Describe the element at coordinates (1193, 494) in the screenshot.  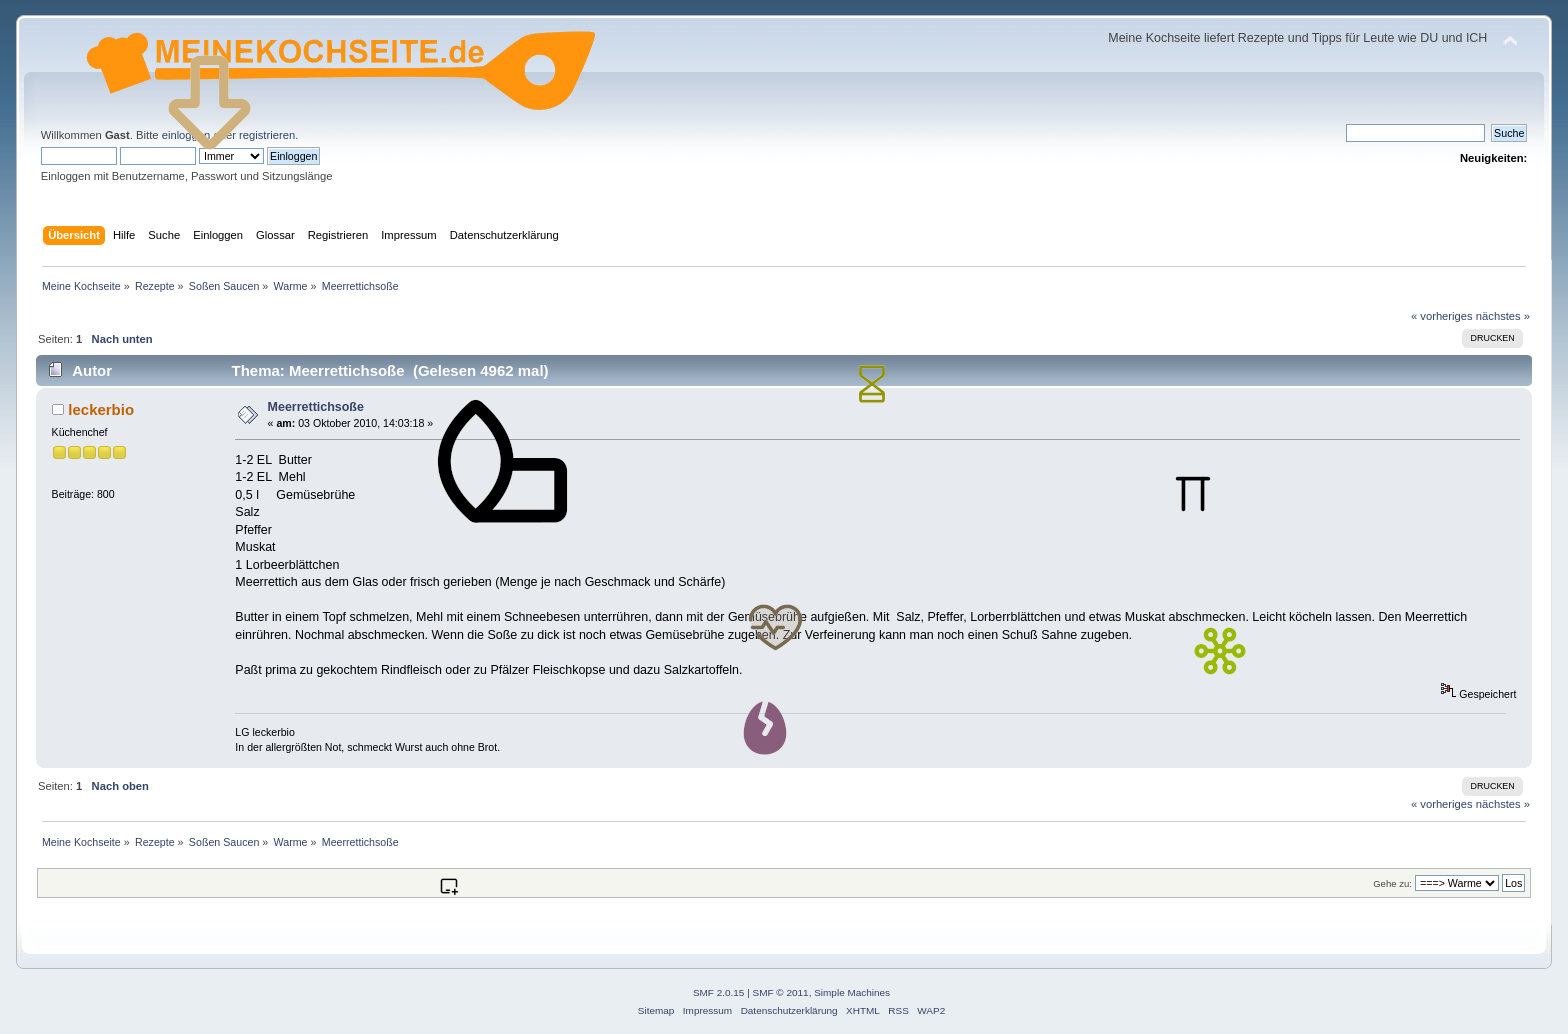
I see `access mathematical or scientific functions` at that location.